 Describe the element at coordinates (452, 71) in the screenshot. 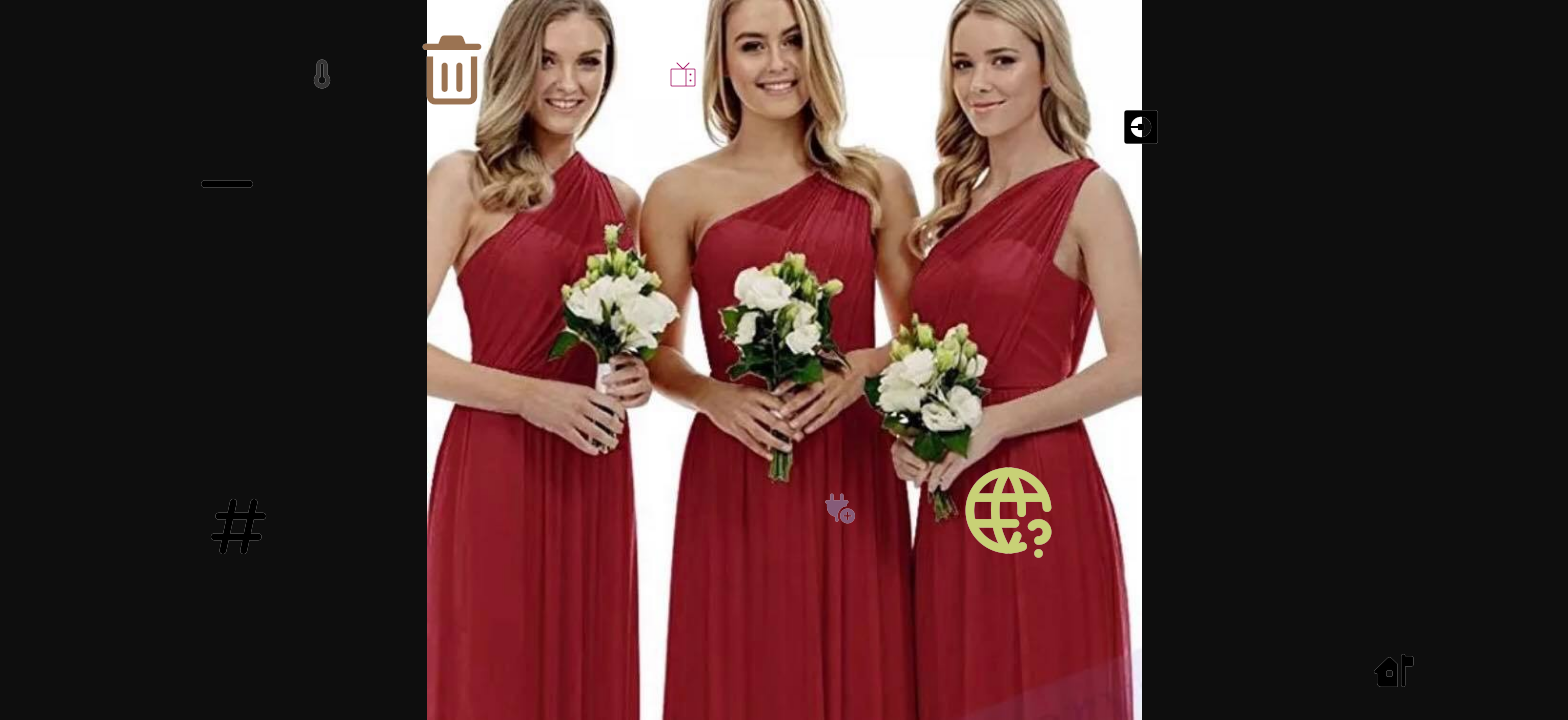

I see `delete selected item` at that location.